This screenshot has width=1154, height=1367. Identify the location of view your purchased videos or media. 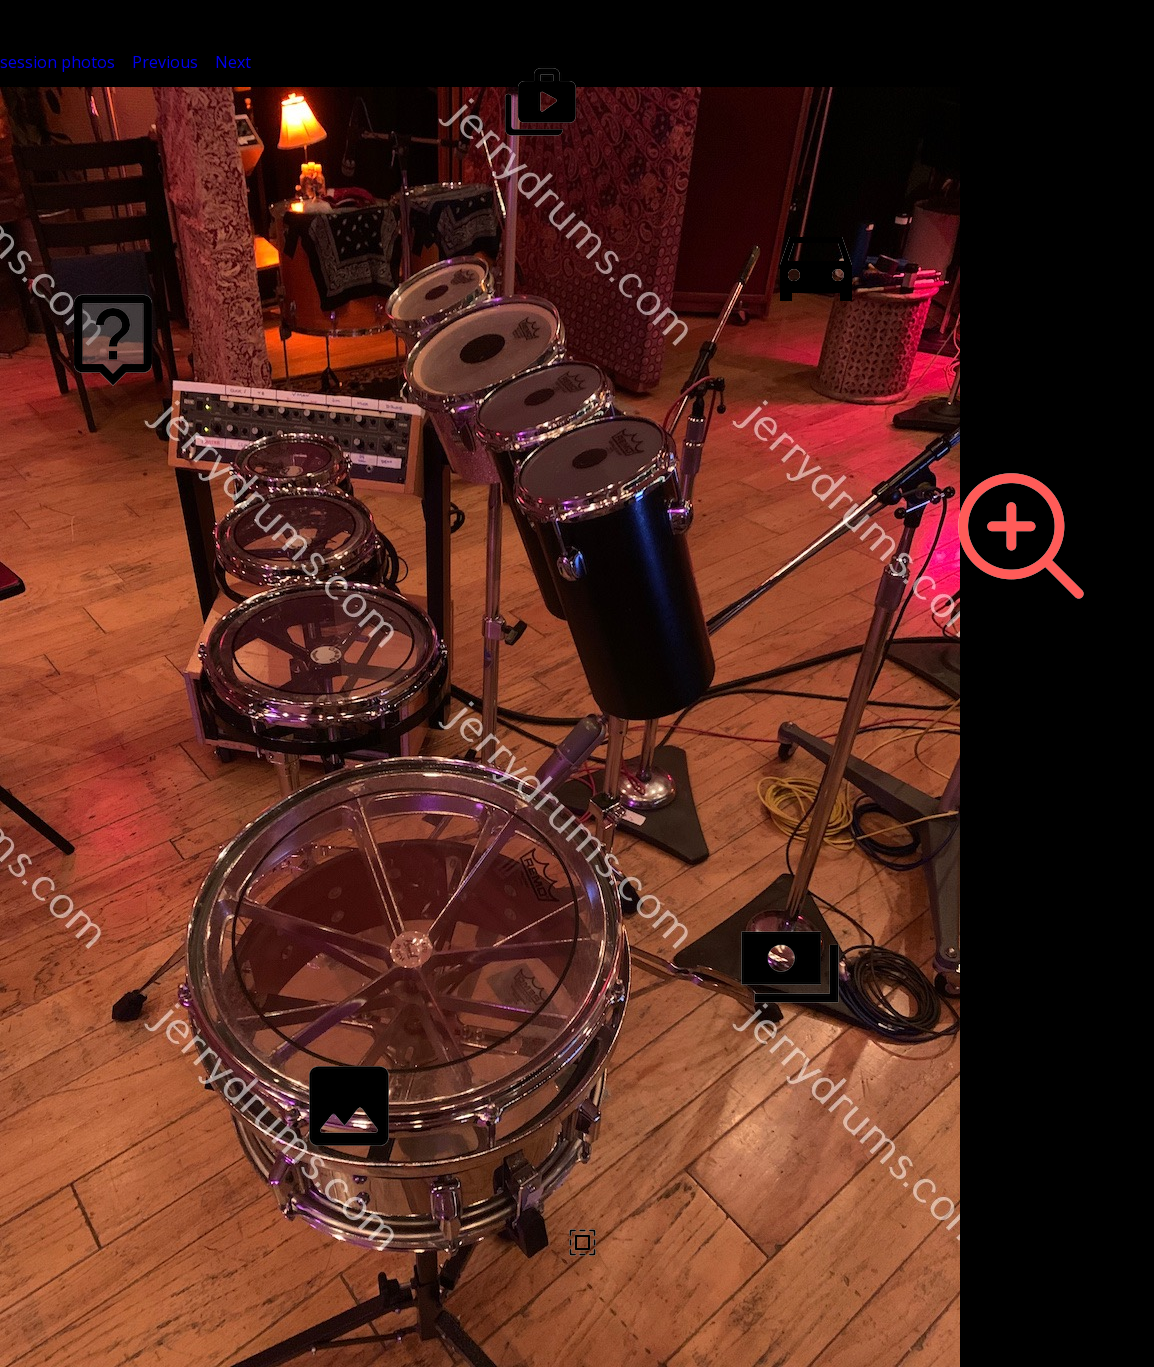
(540, 103).